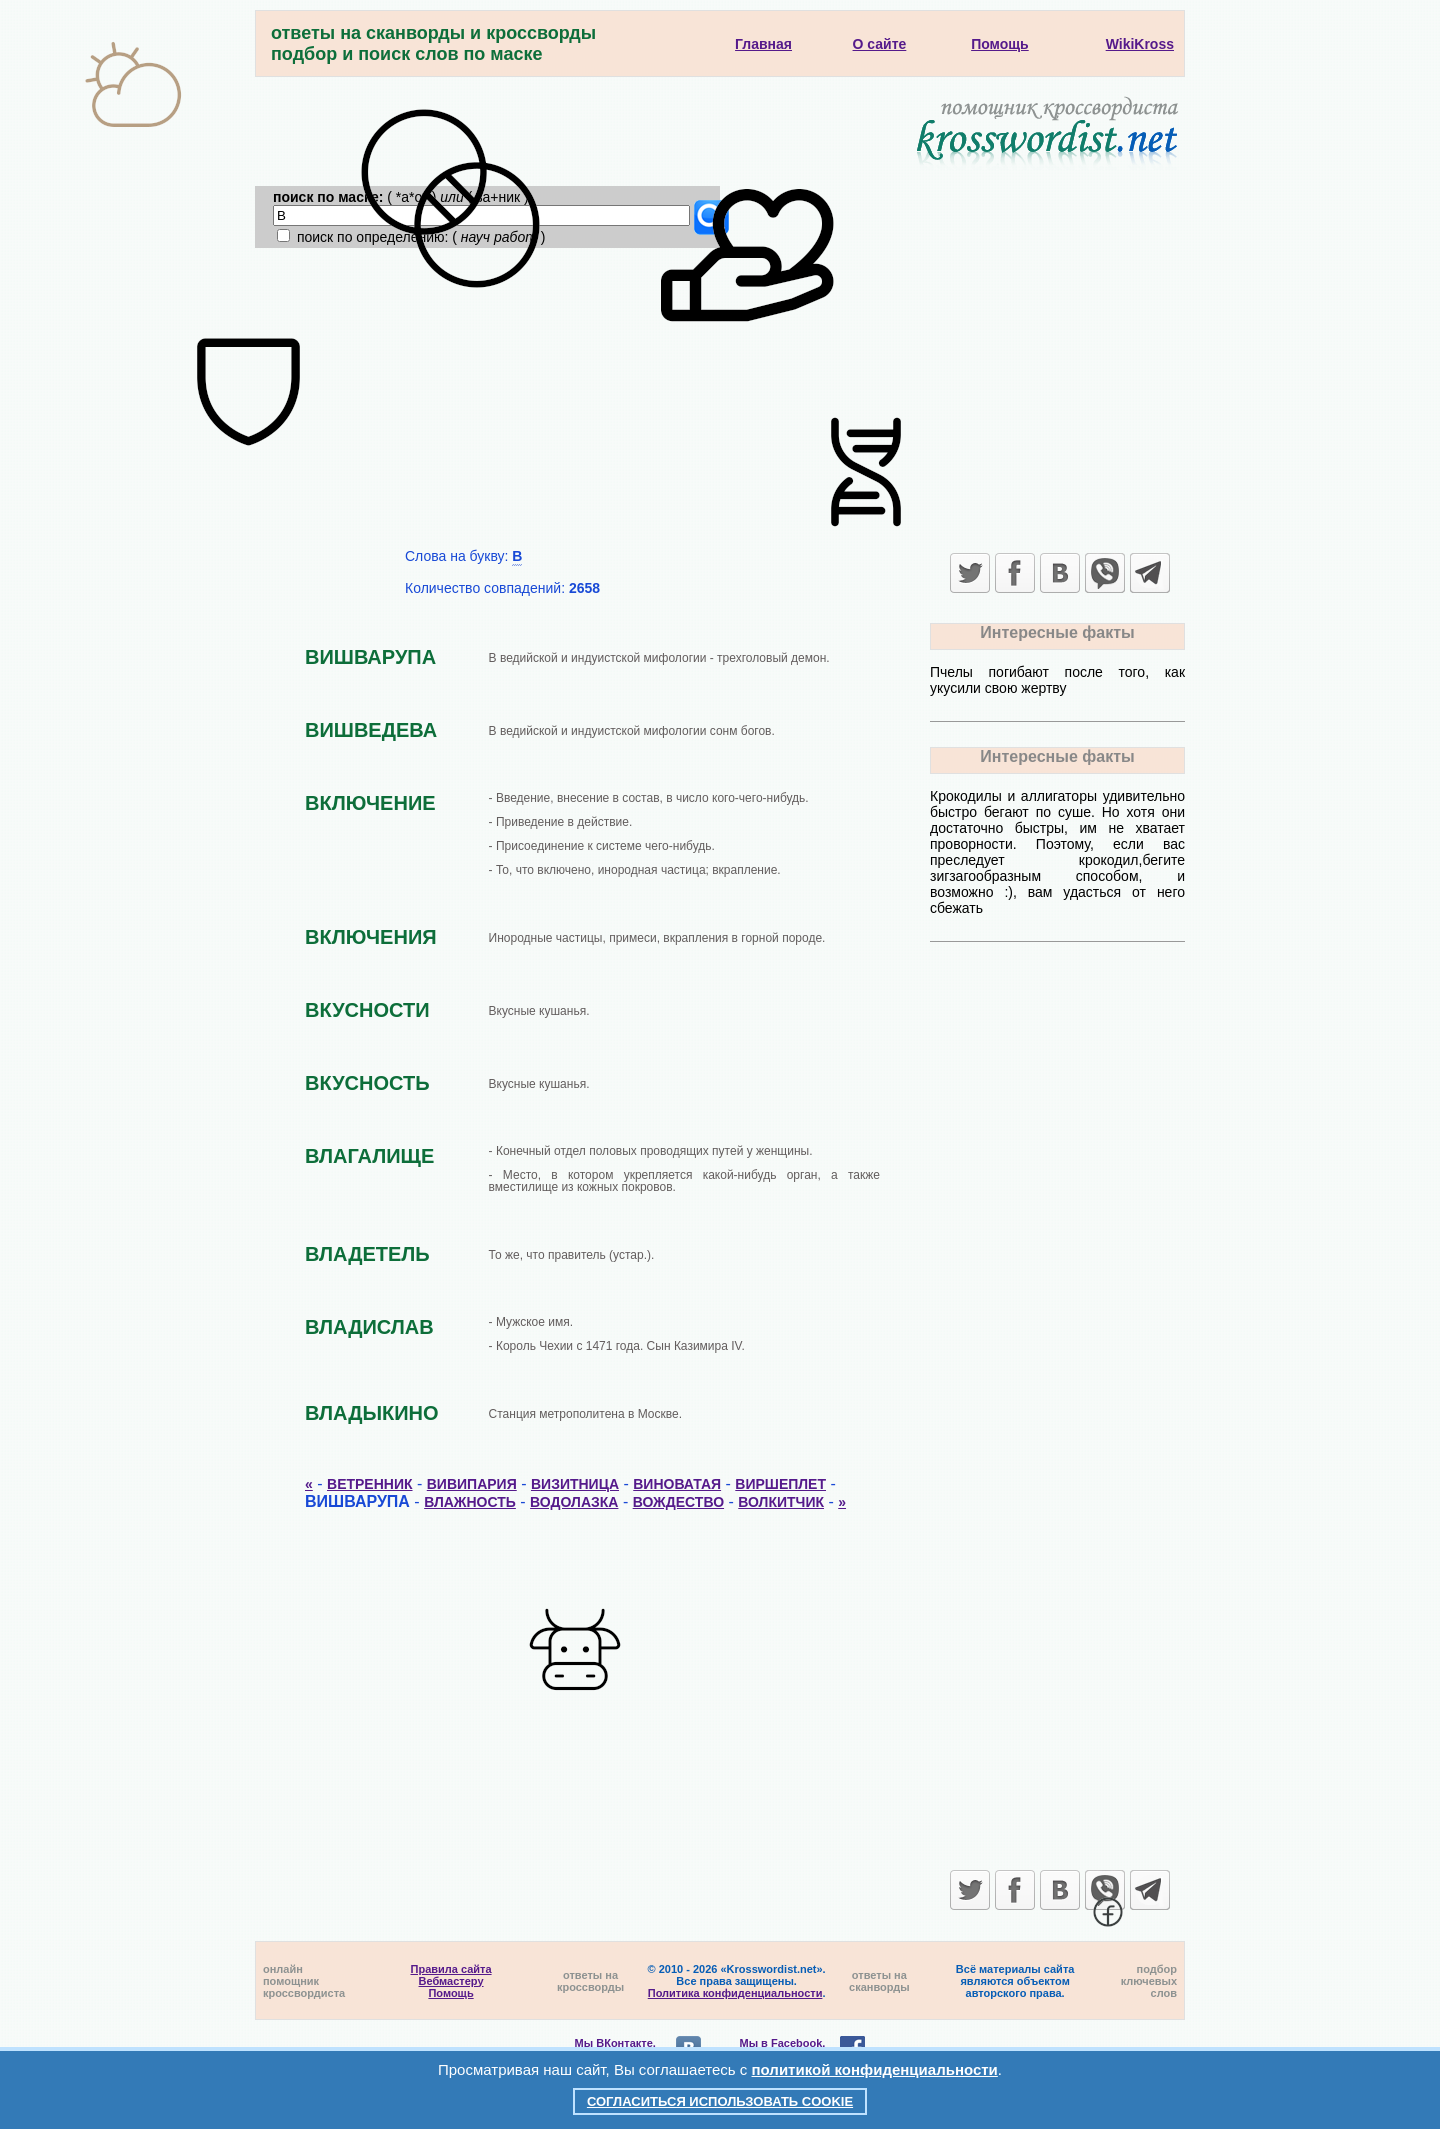 The image size is (1440, 2129). I want to click on access farm or agricultural features, so click(575, 1651).